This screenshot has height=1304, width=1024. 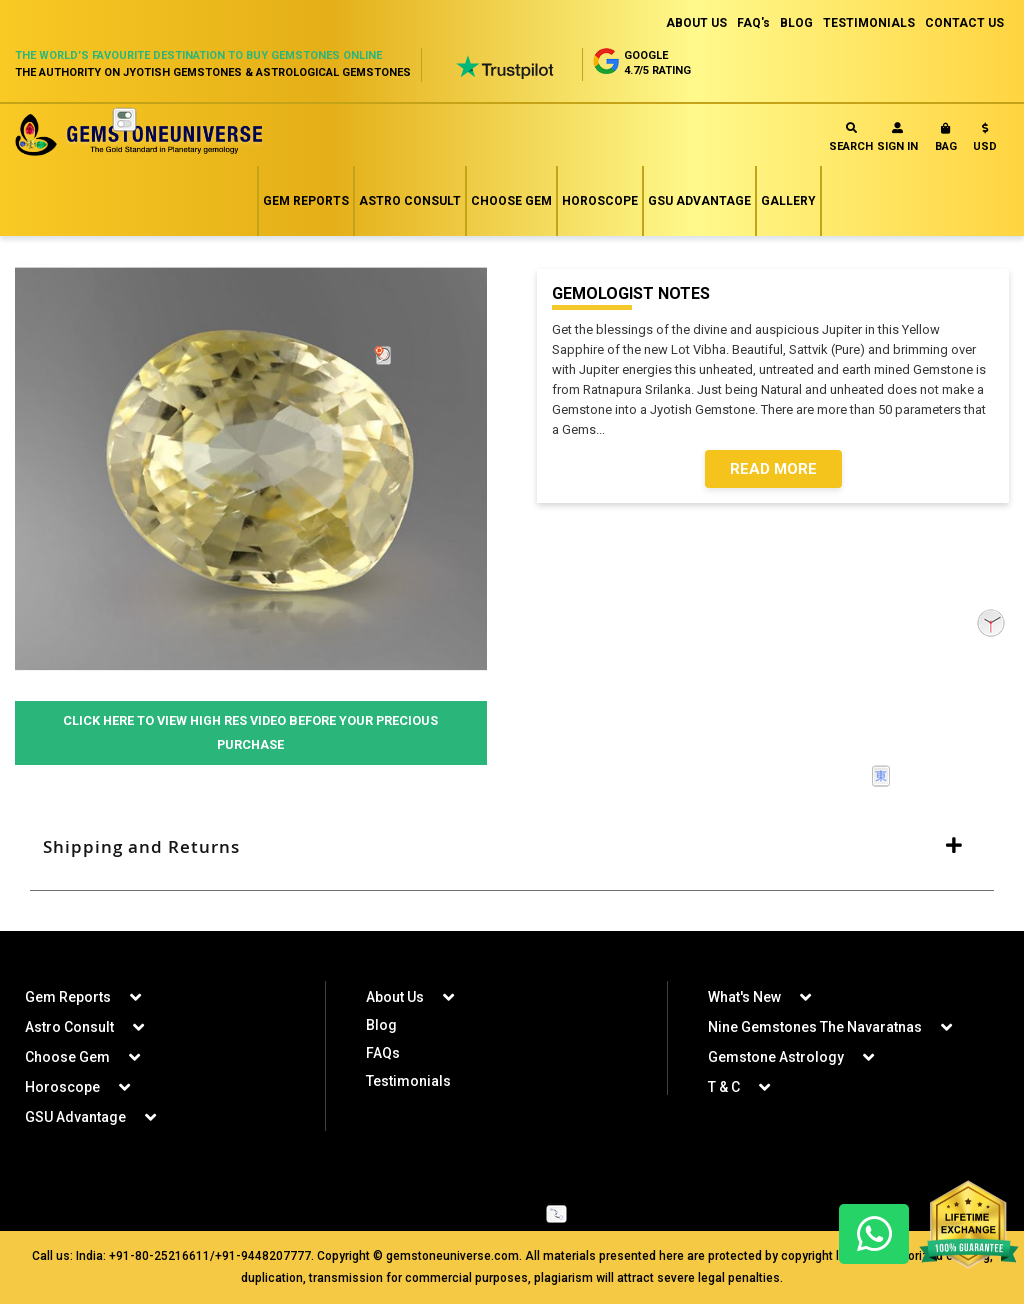 I want to click on open a karbon vector graphics file, so click(x=556, y=1213).